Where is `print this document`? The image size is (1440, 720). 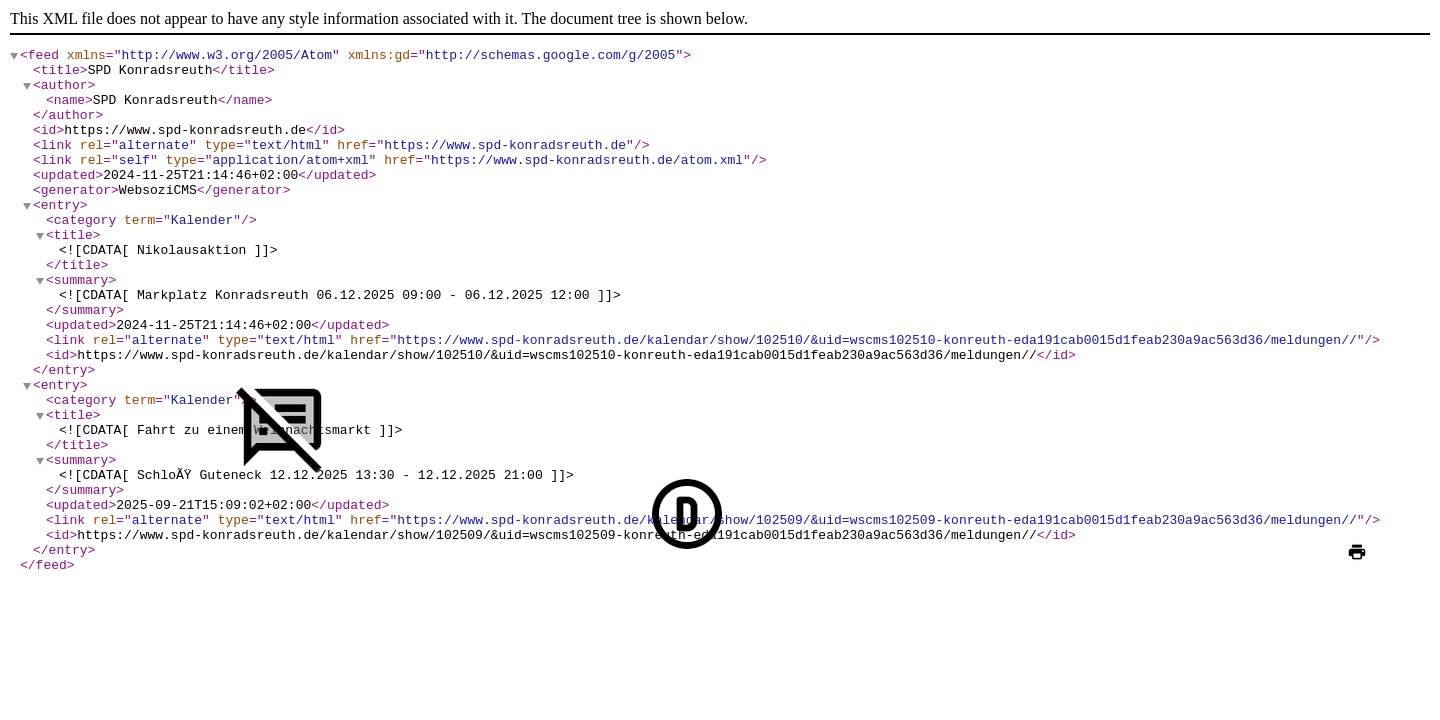
print this document is located at coordinates (1357, 552).